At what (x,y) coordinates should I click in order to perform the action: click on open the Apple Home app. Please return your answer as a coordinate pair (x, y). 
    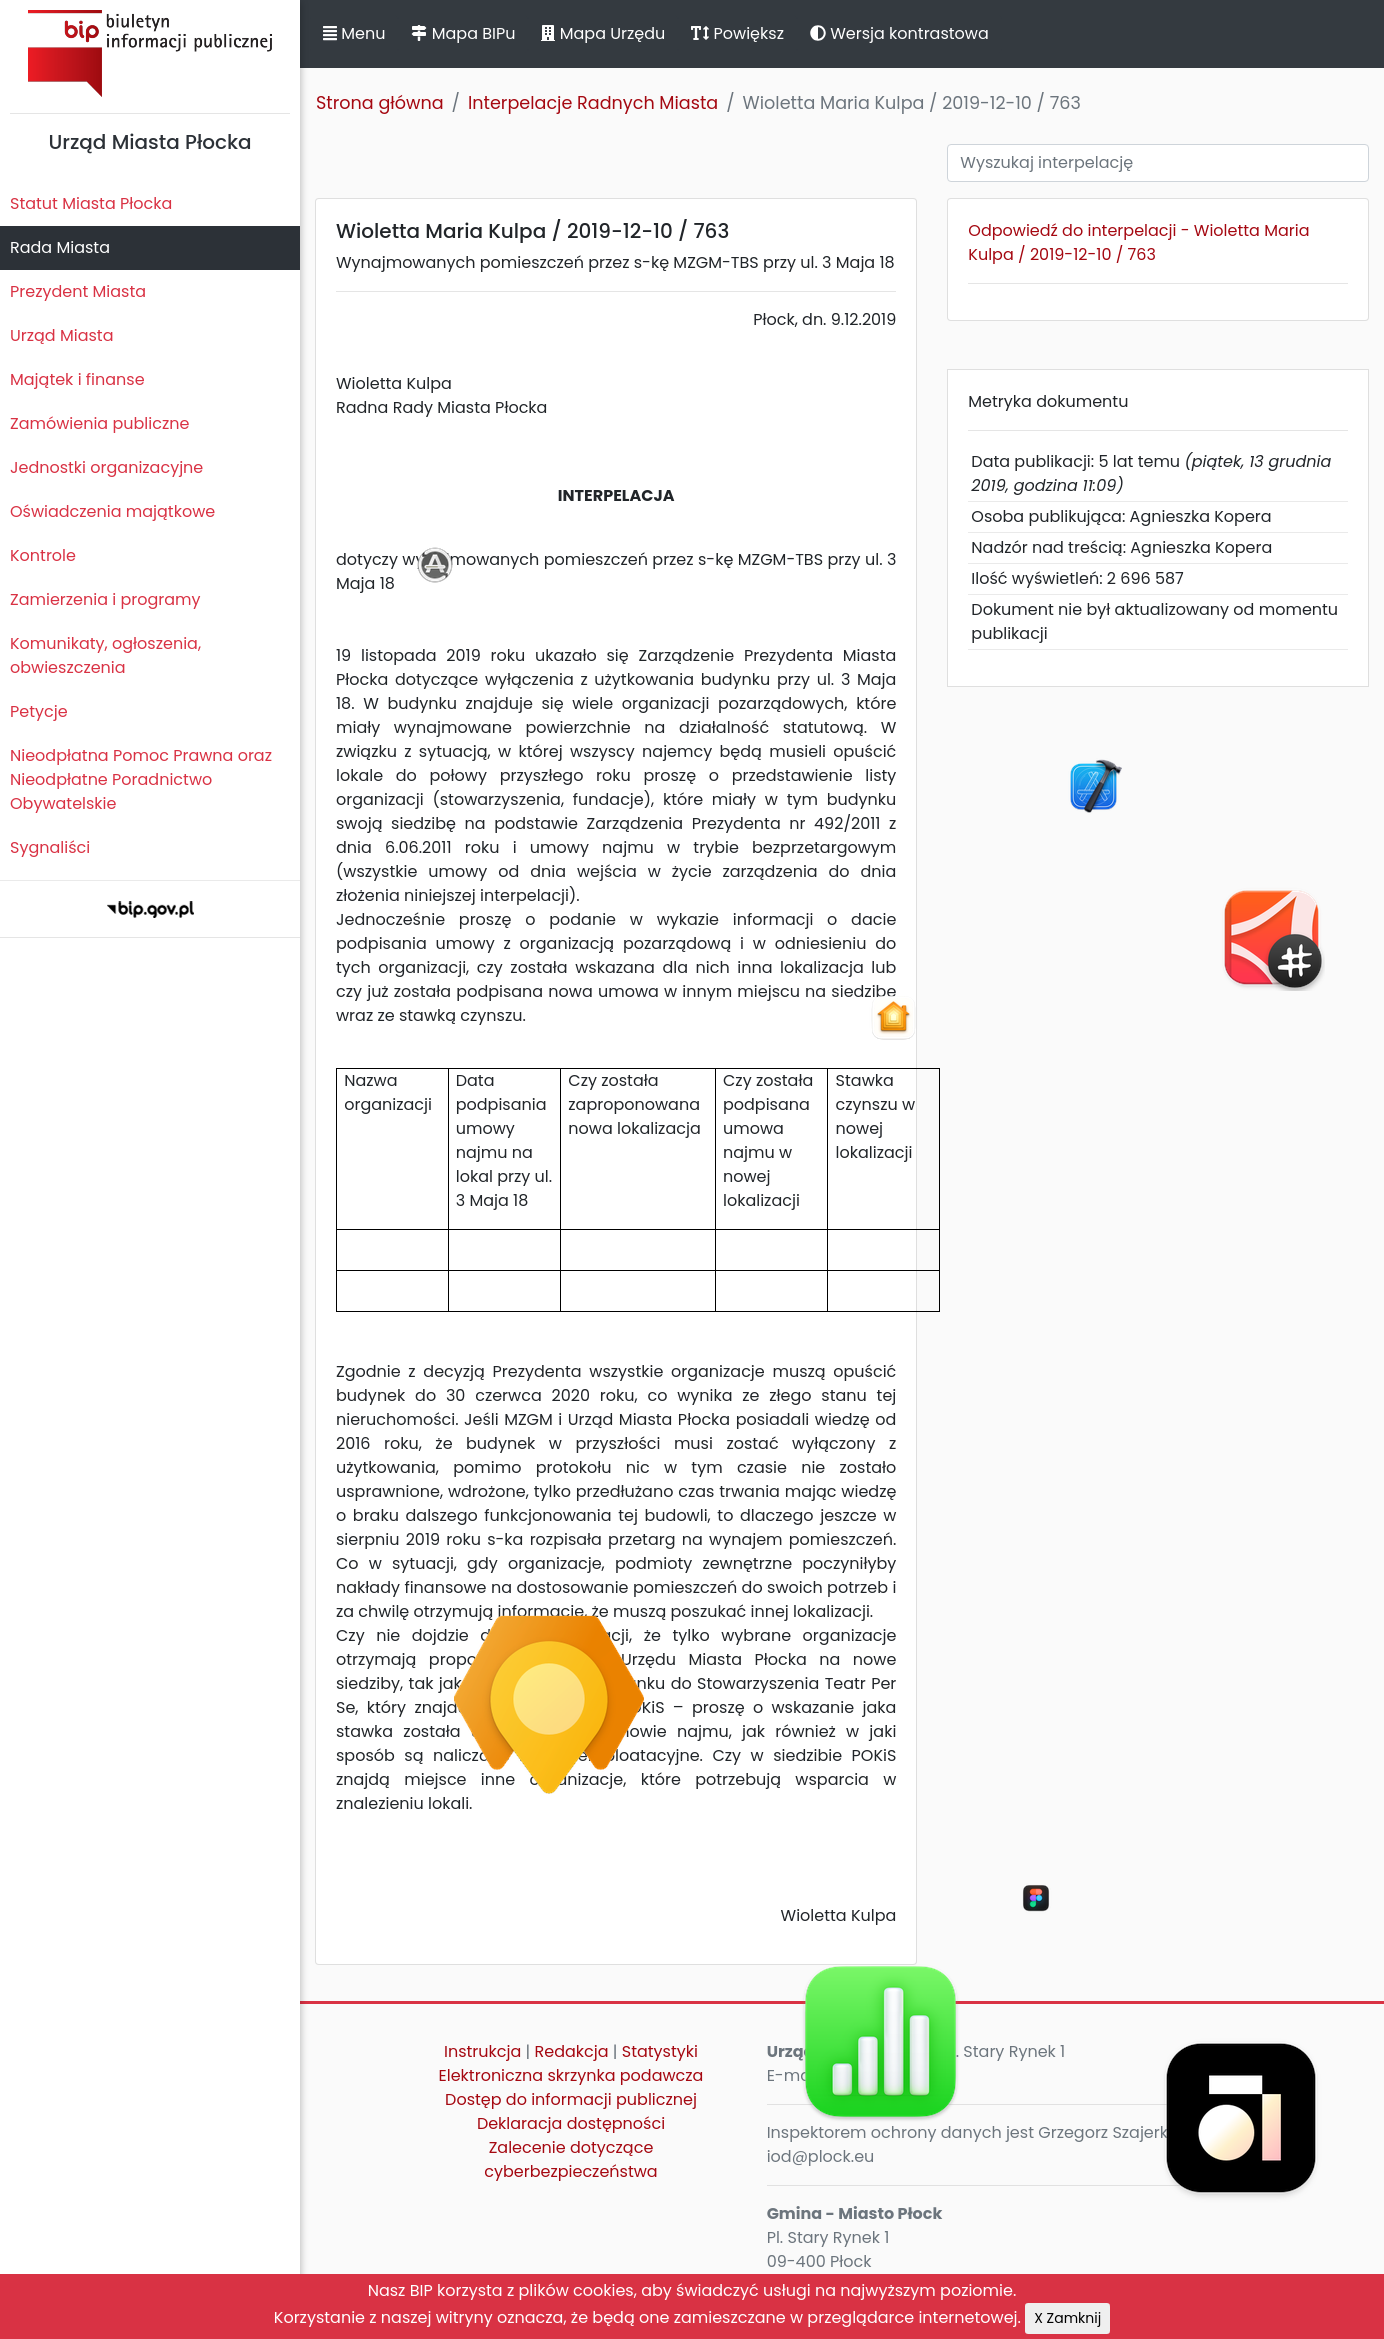
    Looking at the image, I should click on (893, 1017).